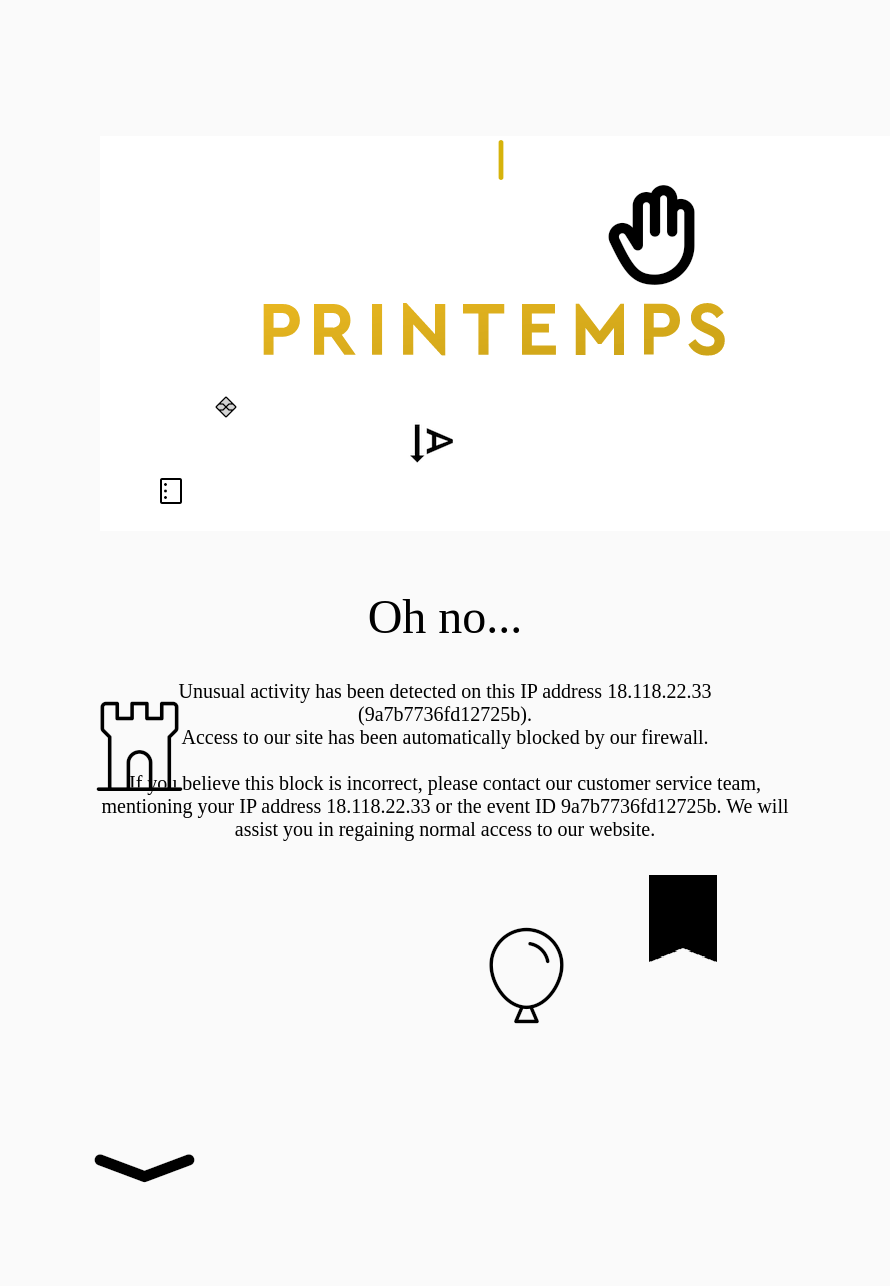 The width and height of the screenshot is (890, 1286). I want to click on stop or pause an action, so click(655, 235).